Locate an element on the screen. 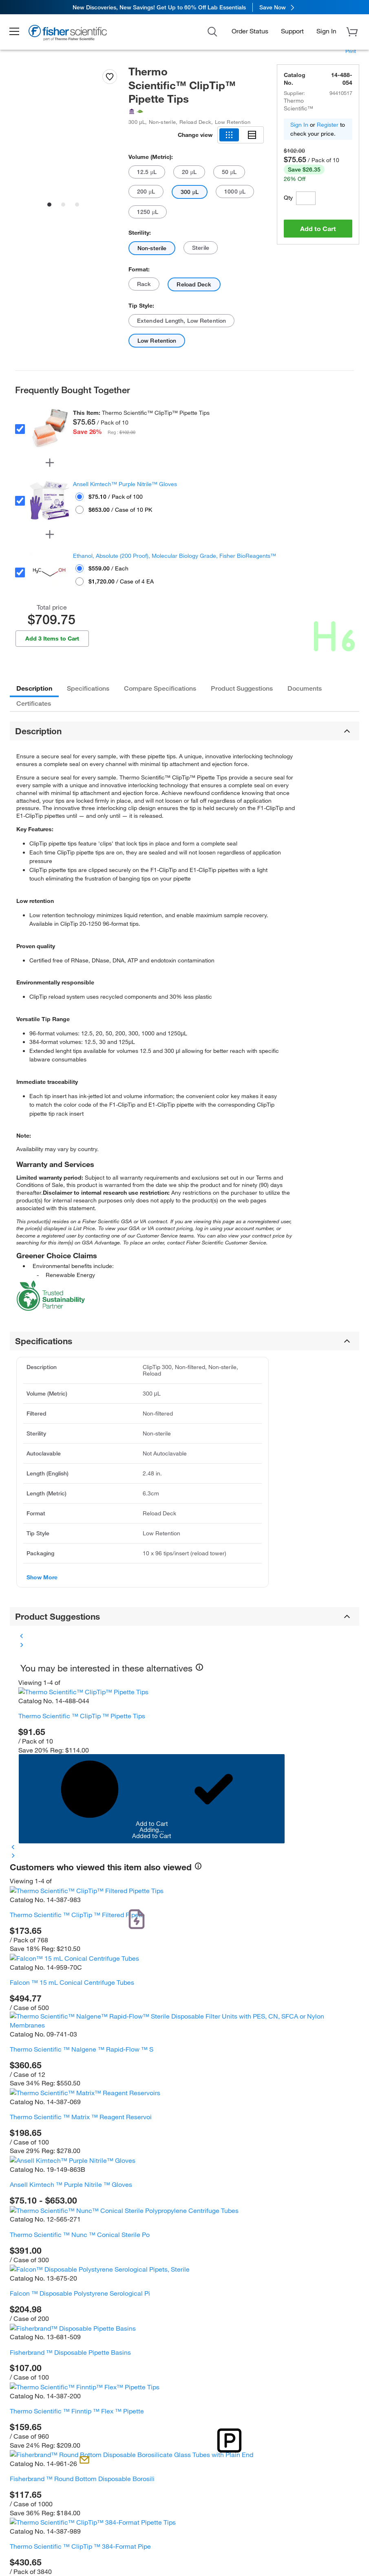 The image size is (369, 2576). format text as heading level 6 is located at coordinates (333, 636).